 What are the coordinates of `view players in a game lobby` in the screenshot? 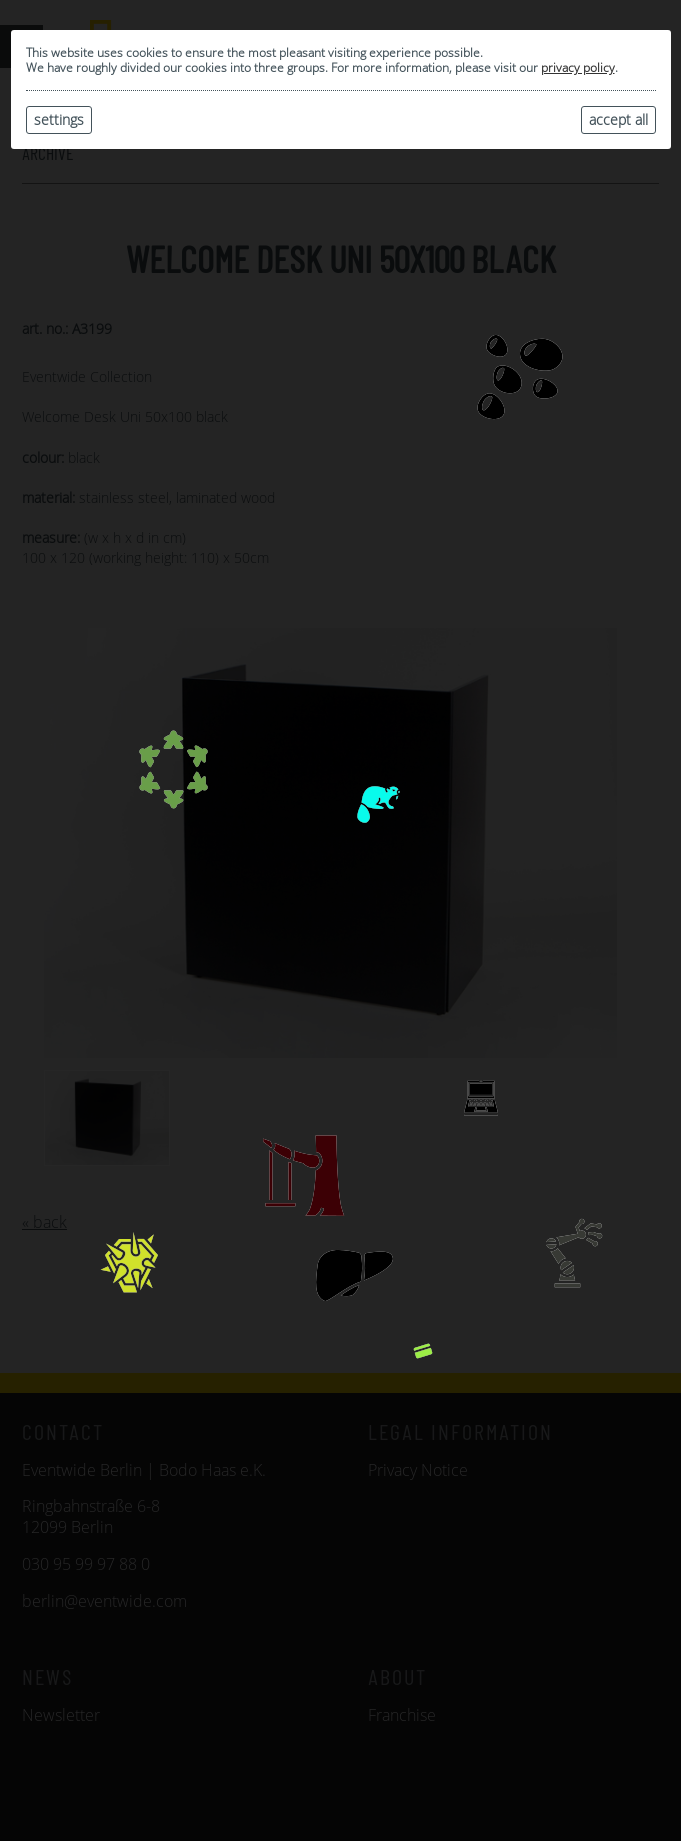 It's located at (173, 769).